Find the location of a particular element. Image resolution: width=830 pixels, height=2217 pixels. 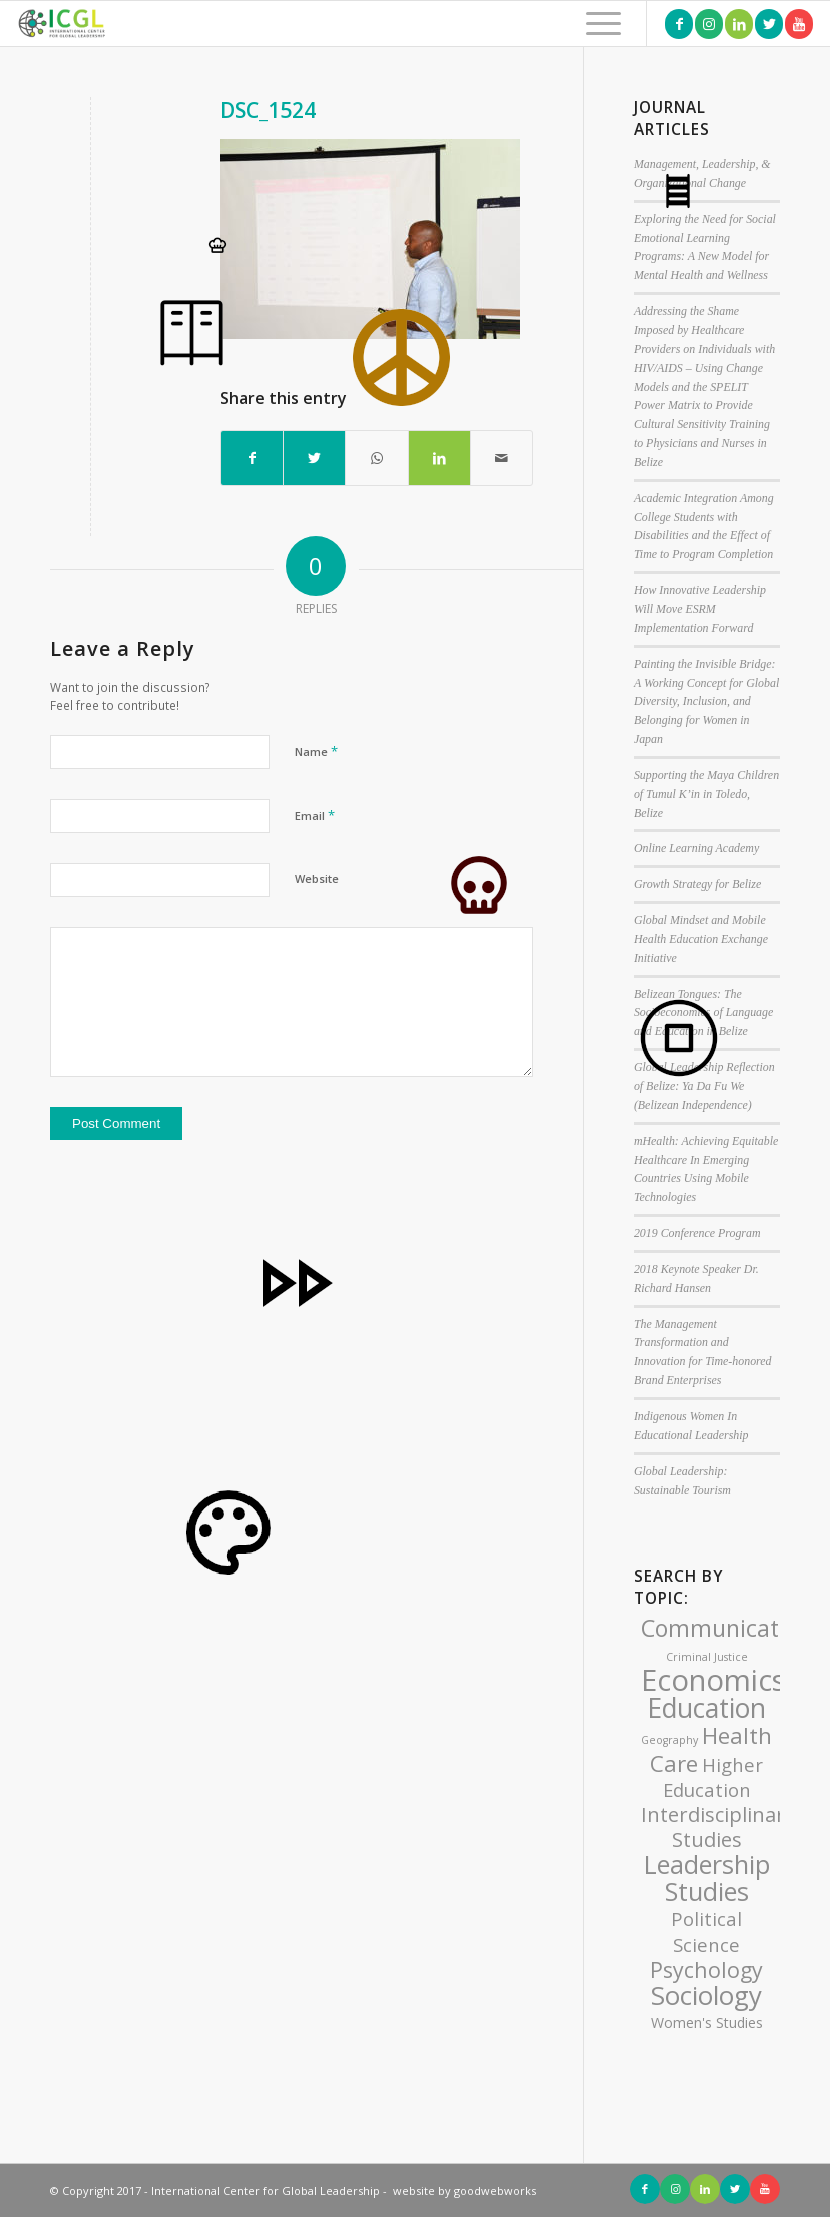

customize color or theme settings is located at coordinates (228, 1532).